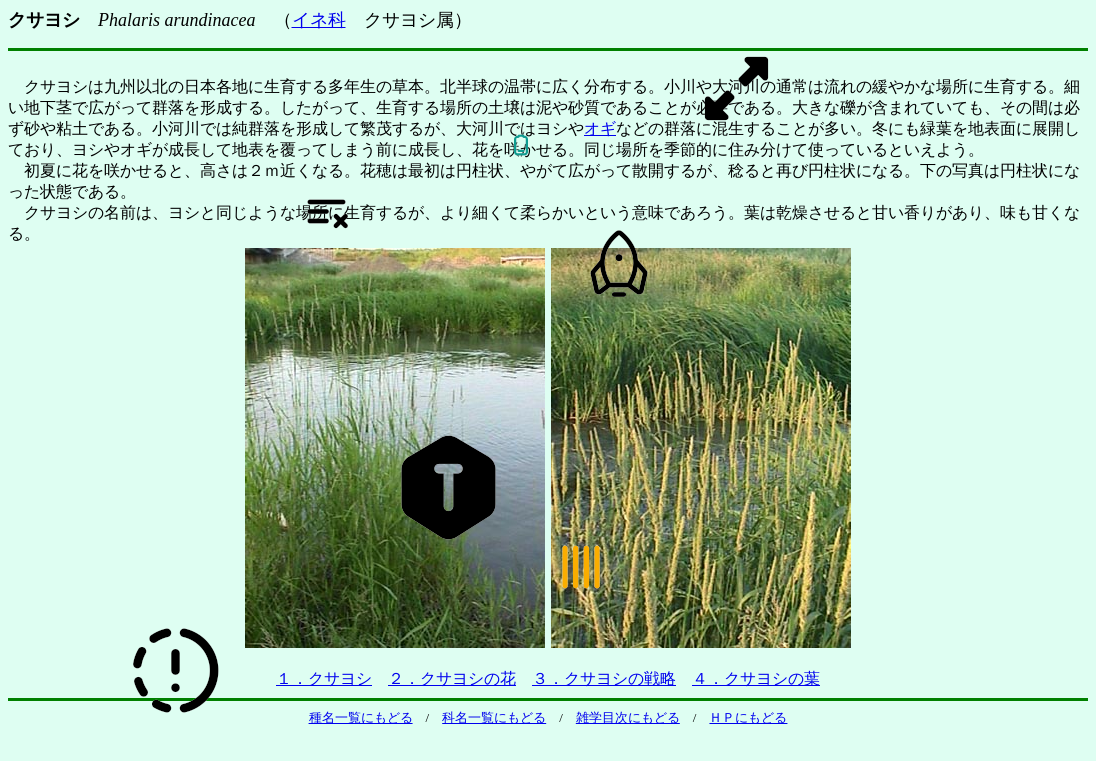  I want to click on indicates low battery level, so click(521, 145).